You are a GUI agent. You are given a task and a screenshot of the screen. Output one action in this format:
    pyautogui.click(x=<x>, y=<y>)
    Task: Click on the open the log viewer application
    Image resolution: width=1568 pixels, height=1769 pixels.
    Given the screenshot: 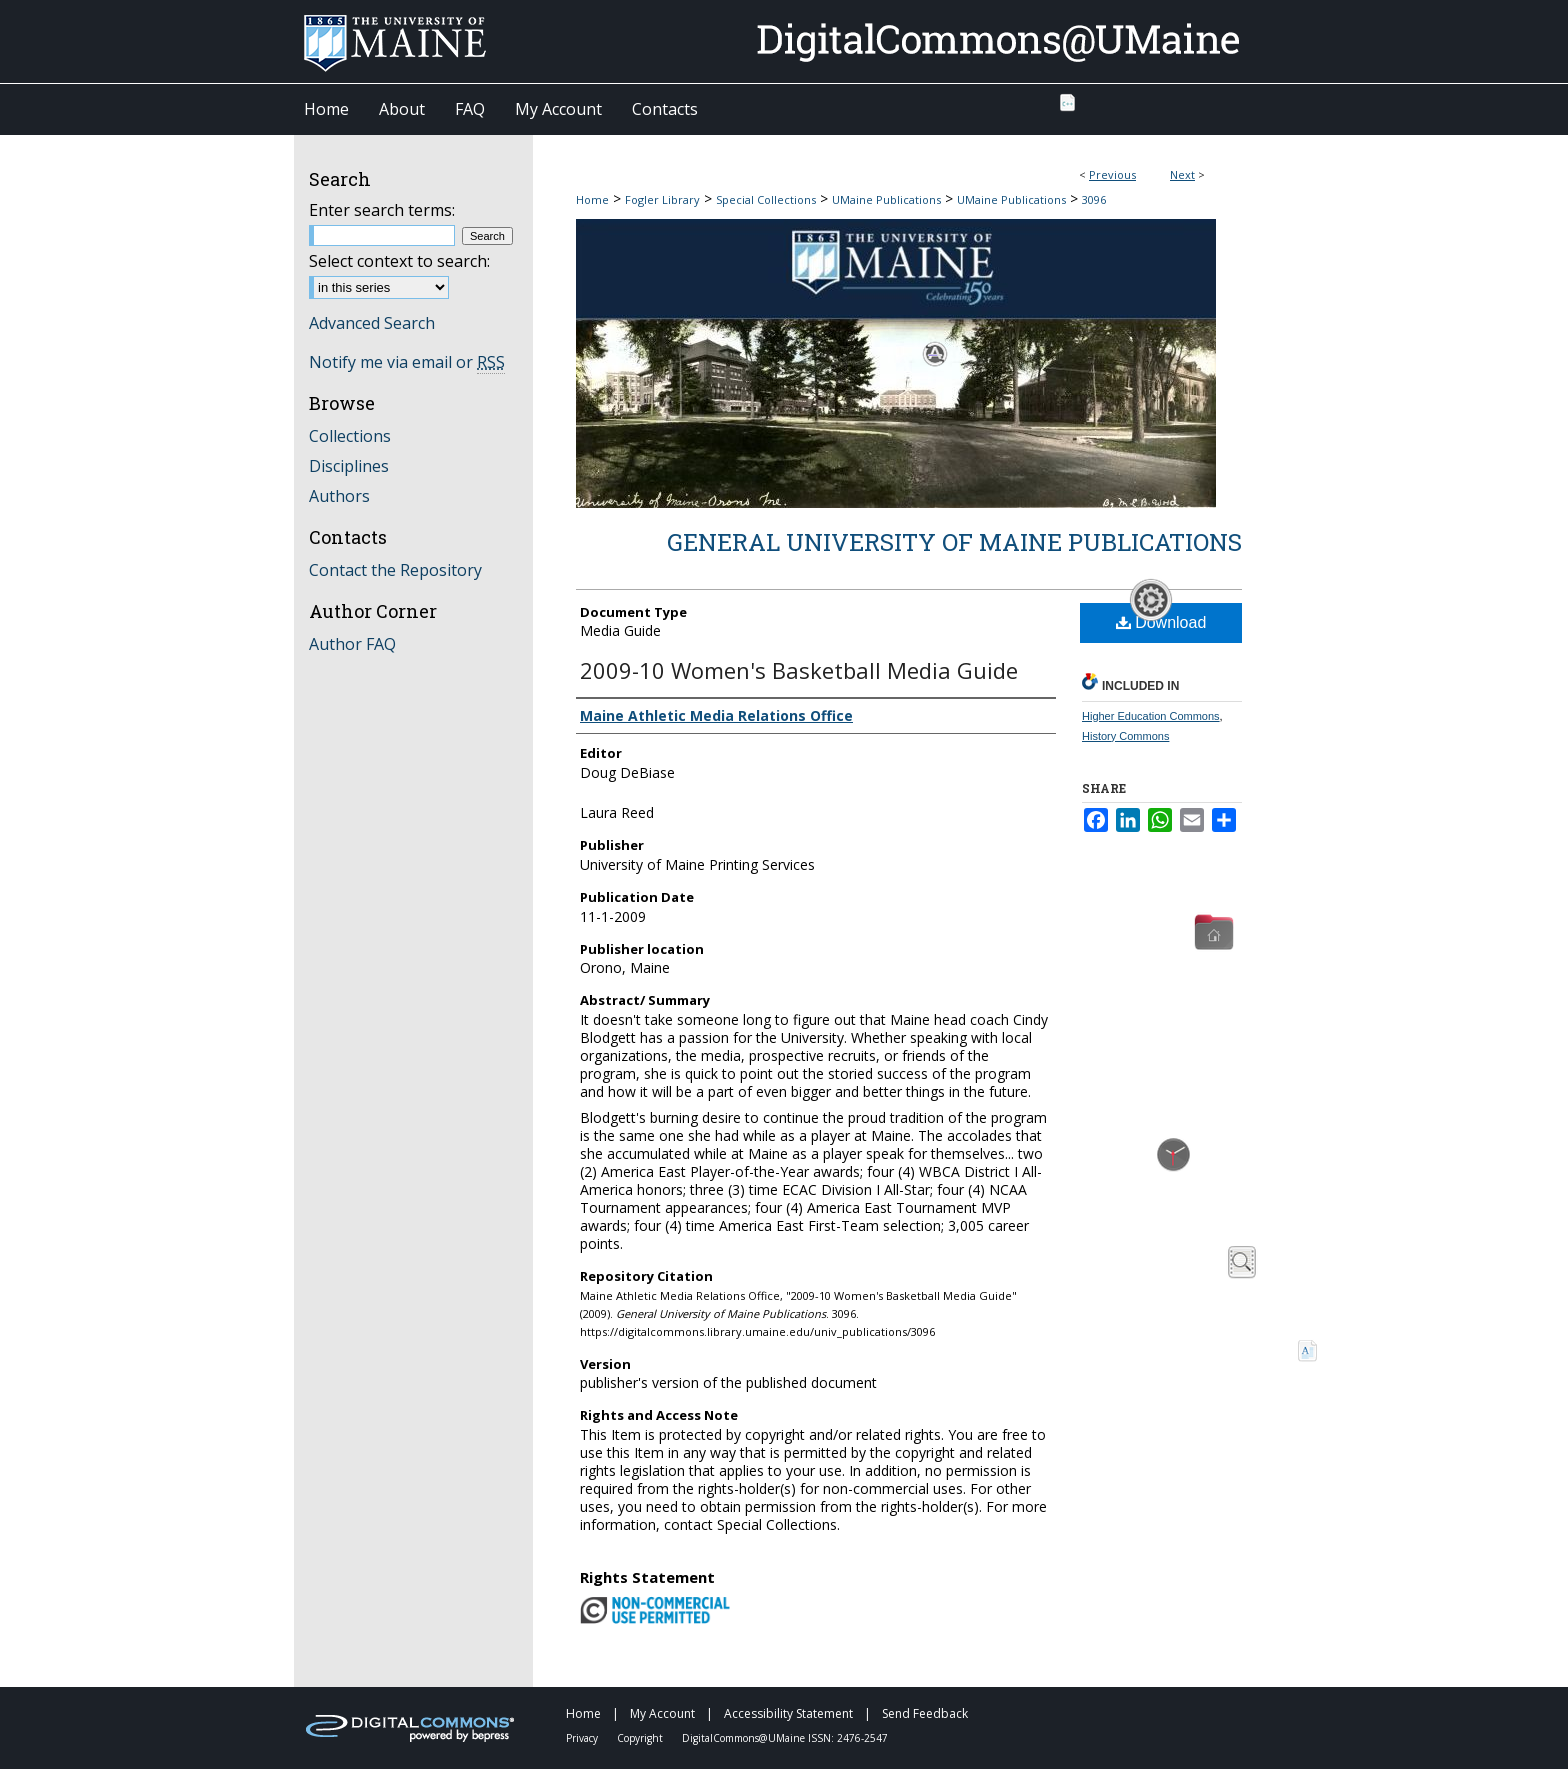 What is the action you would take?
    pyautogui.click(x=1242, y=1262)
    